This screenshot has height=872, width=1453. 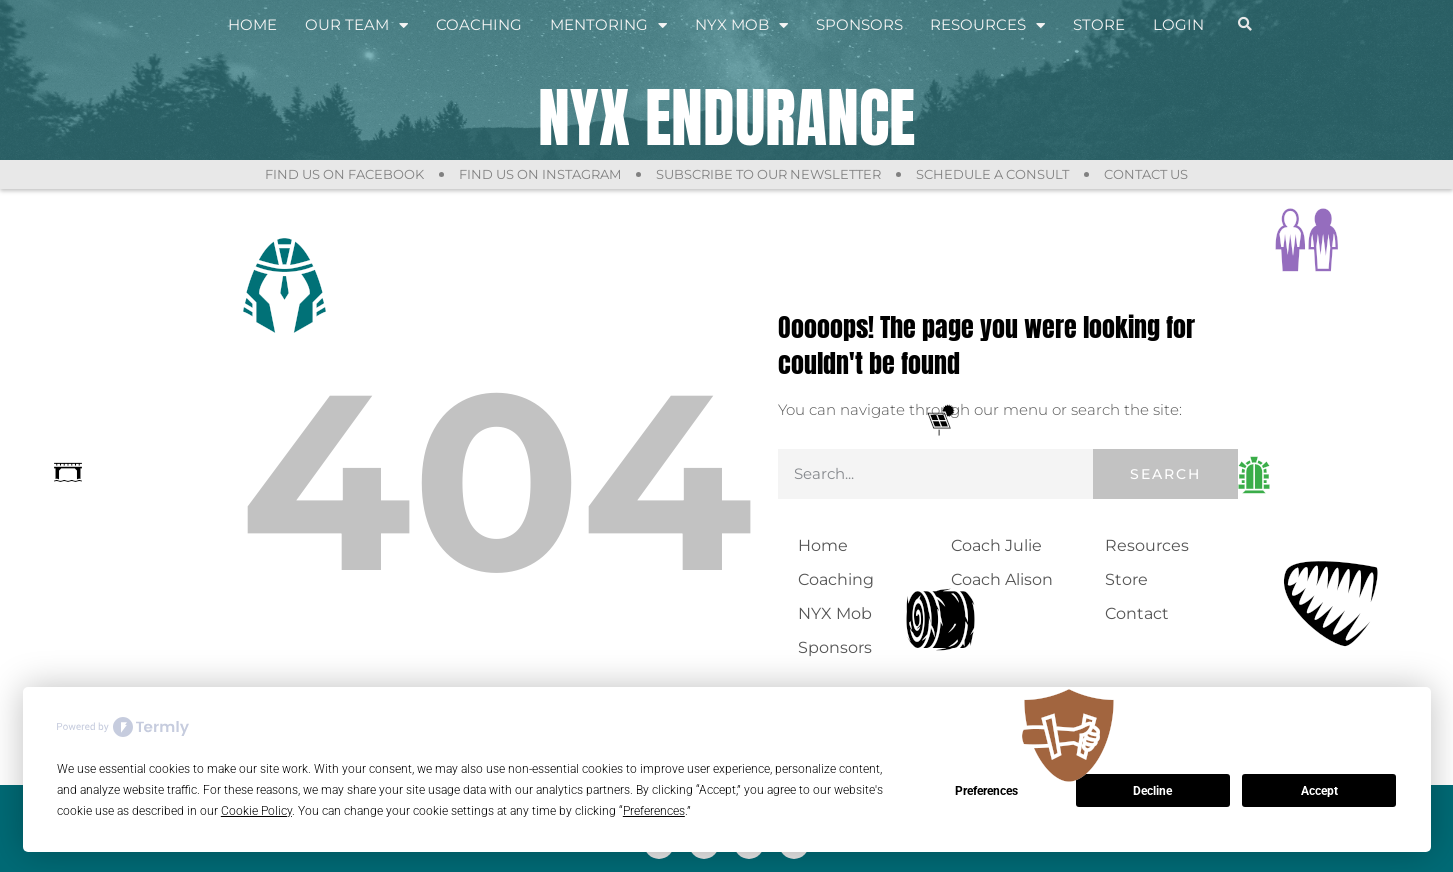 What do you see at coordinates (1330, 601) in the screenshot?
I see `select a monster or creature type in a game` at bounding box center [1330, 601].